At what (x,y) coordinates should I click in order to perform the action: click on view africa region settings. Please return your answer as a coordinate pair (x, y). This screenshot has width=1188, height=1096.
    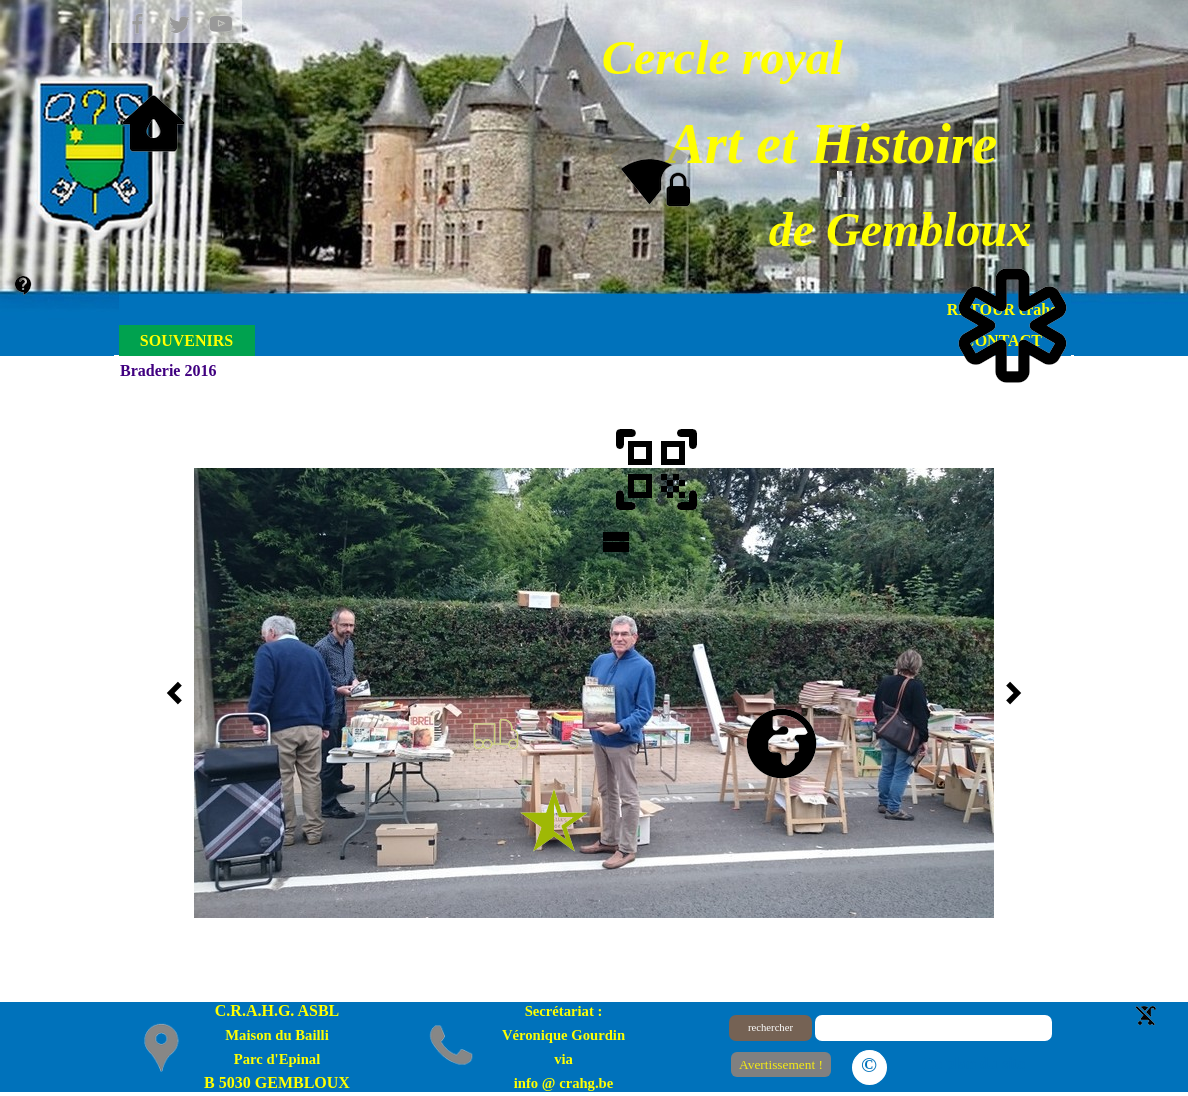
    Looking at the image, I should click on (781, 743).